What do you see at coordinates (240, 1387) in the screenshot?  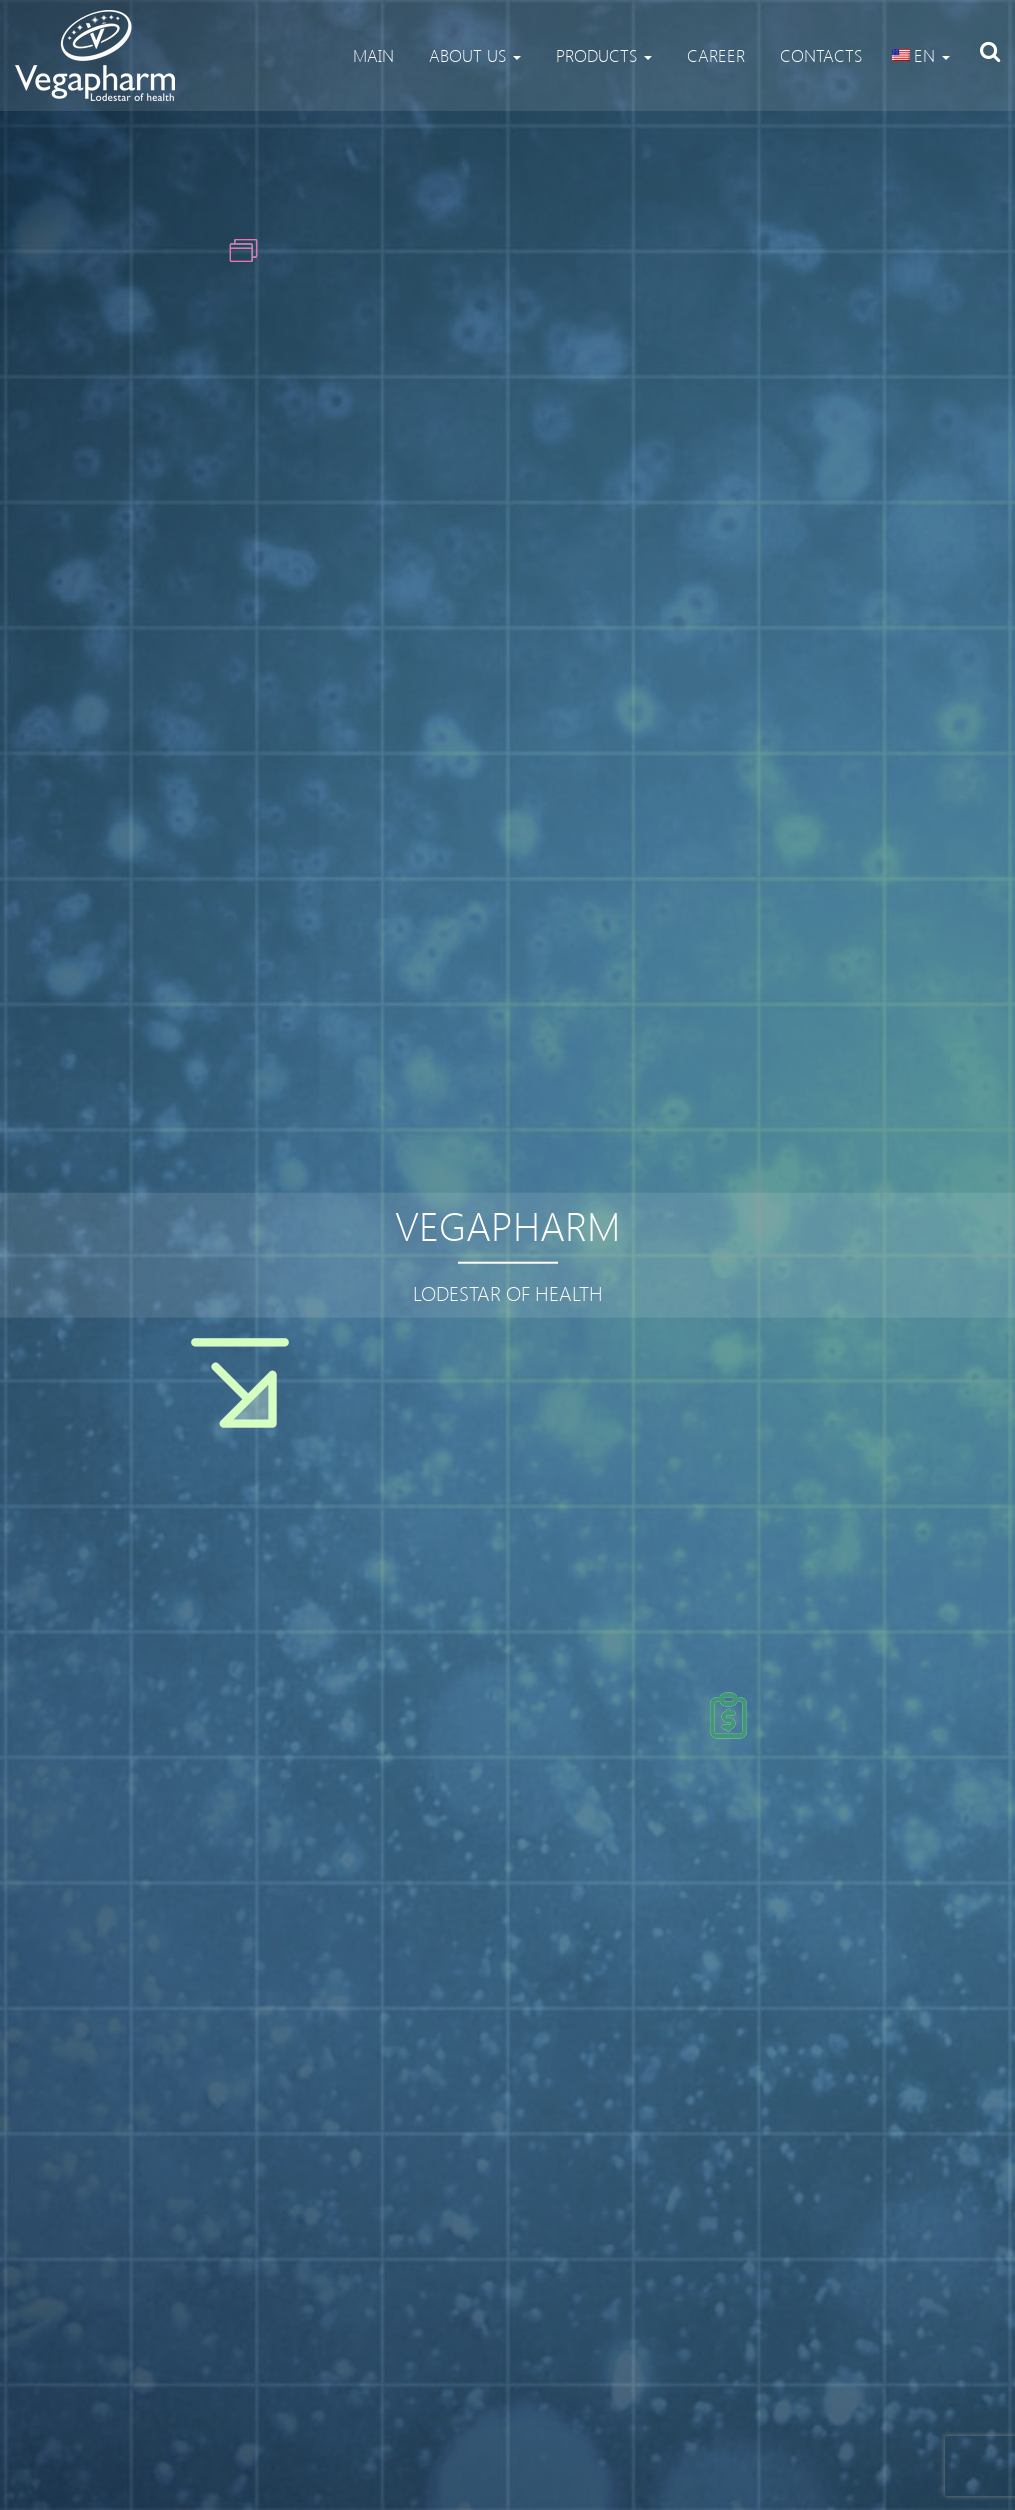 I see `move item to bottom-right corner` at bounding box center [240, 1387].